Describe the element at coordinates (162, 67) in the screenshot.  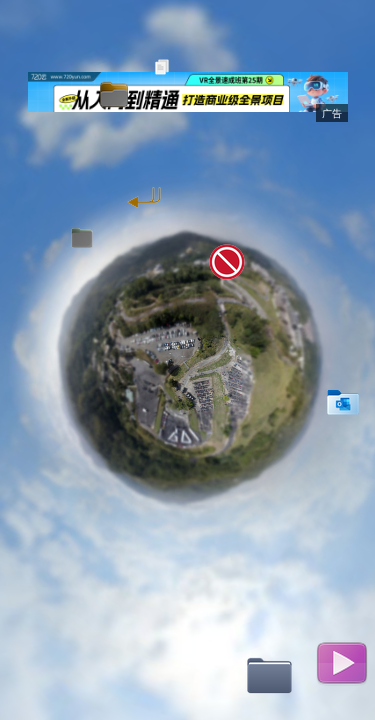
I see `indicates a folder contains documents` at that location.